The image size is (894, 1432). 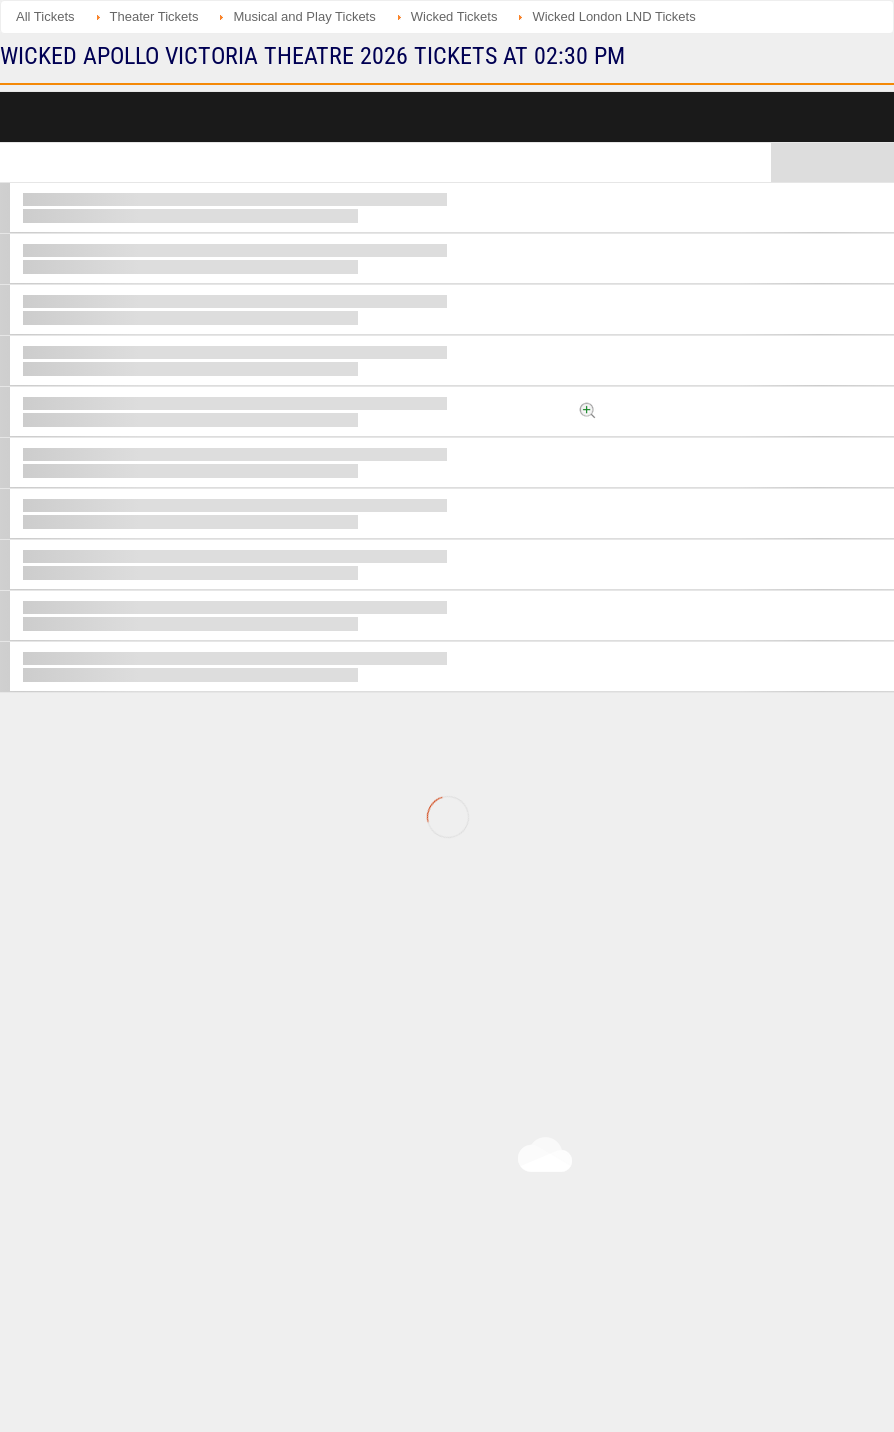 What do you see at coordinates (545, 1155) in the screenshot?
I see `indicates onedrive storage quota status` at bounding box center [545, 1155].